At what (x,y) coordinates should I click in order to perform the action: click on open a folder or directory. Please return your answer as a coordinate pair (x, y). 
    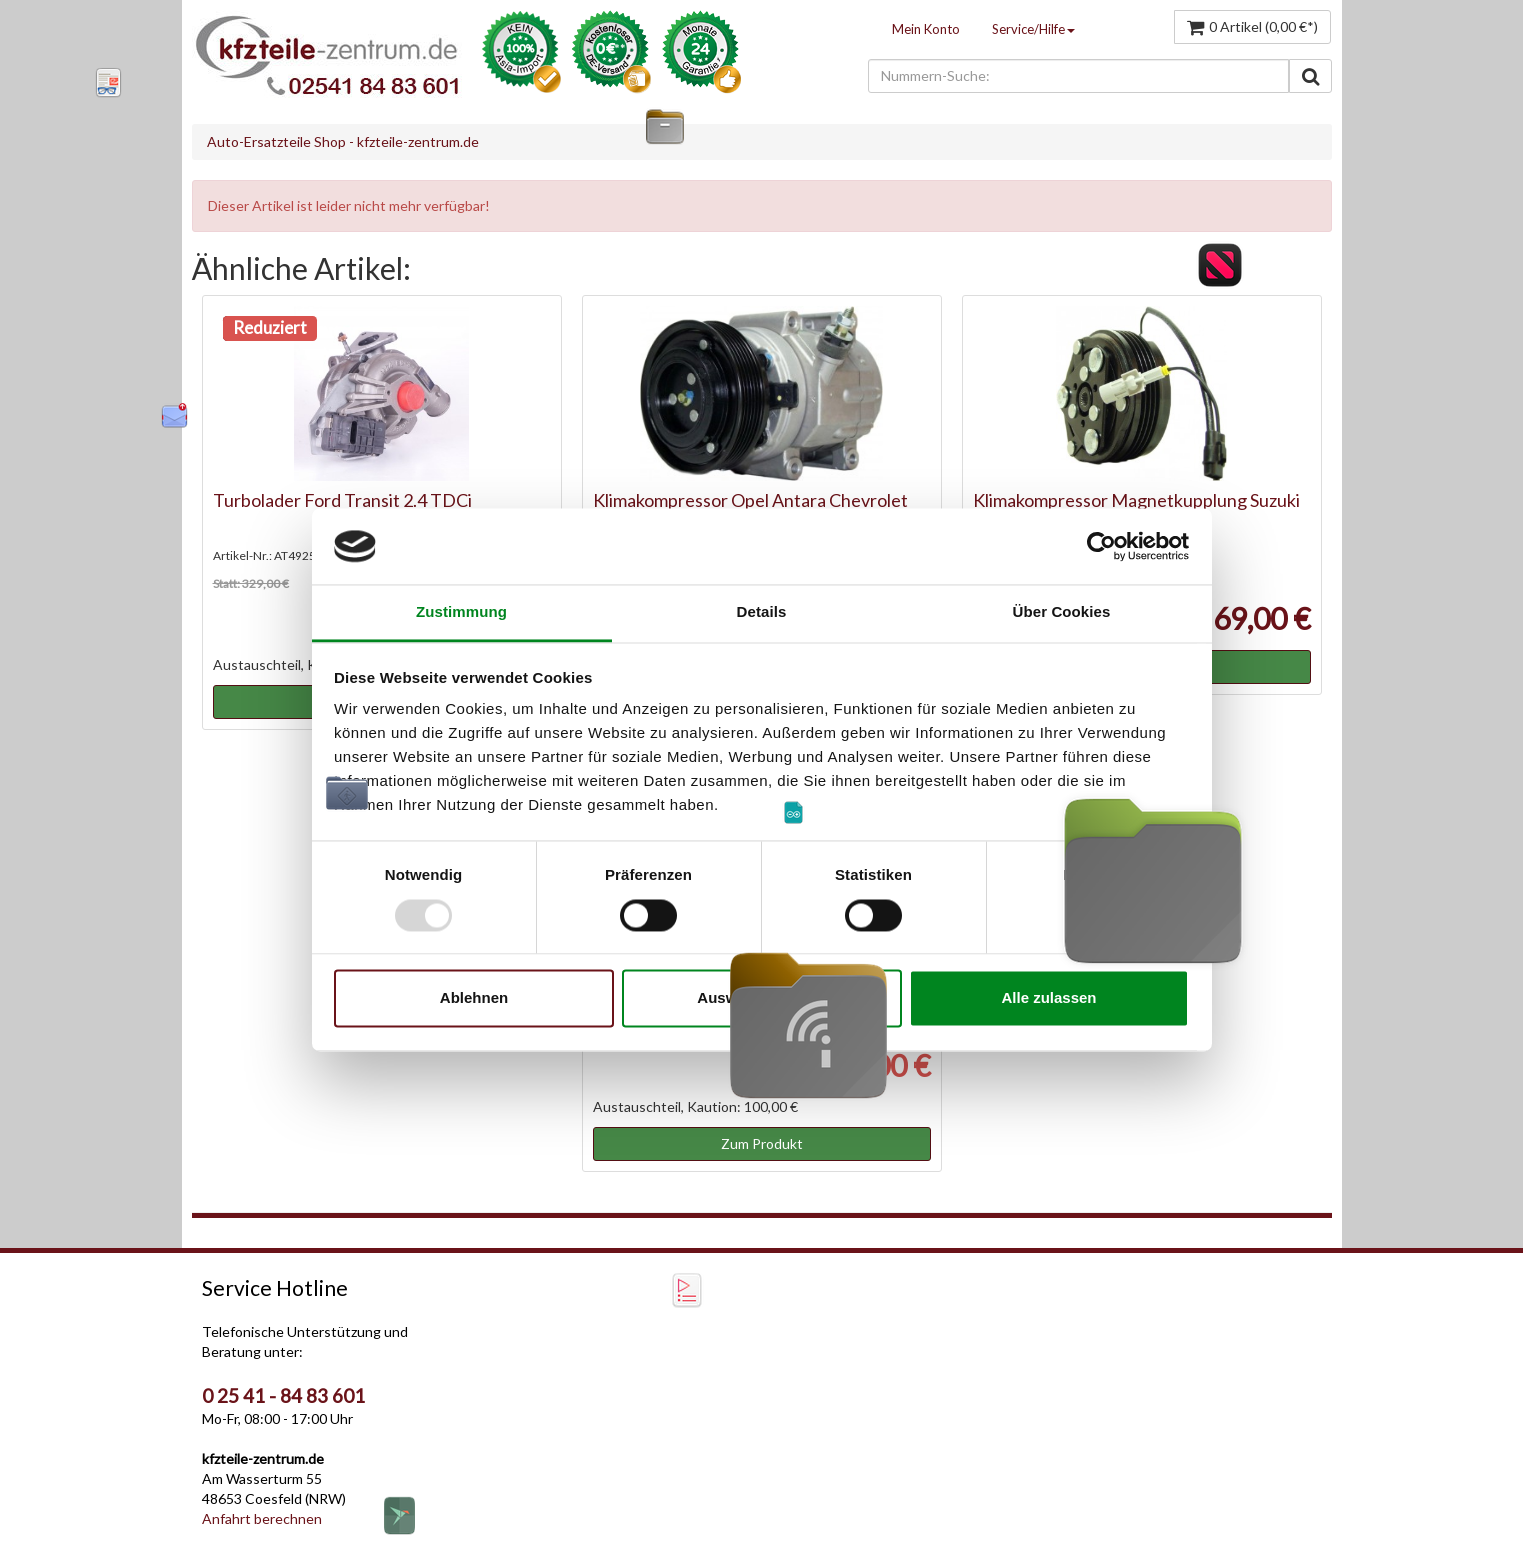
    Looking at the image, I should click on (1153, 881).